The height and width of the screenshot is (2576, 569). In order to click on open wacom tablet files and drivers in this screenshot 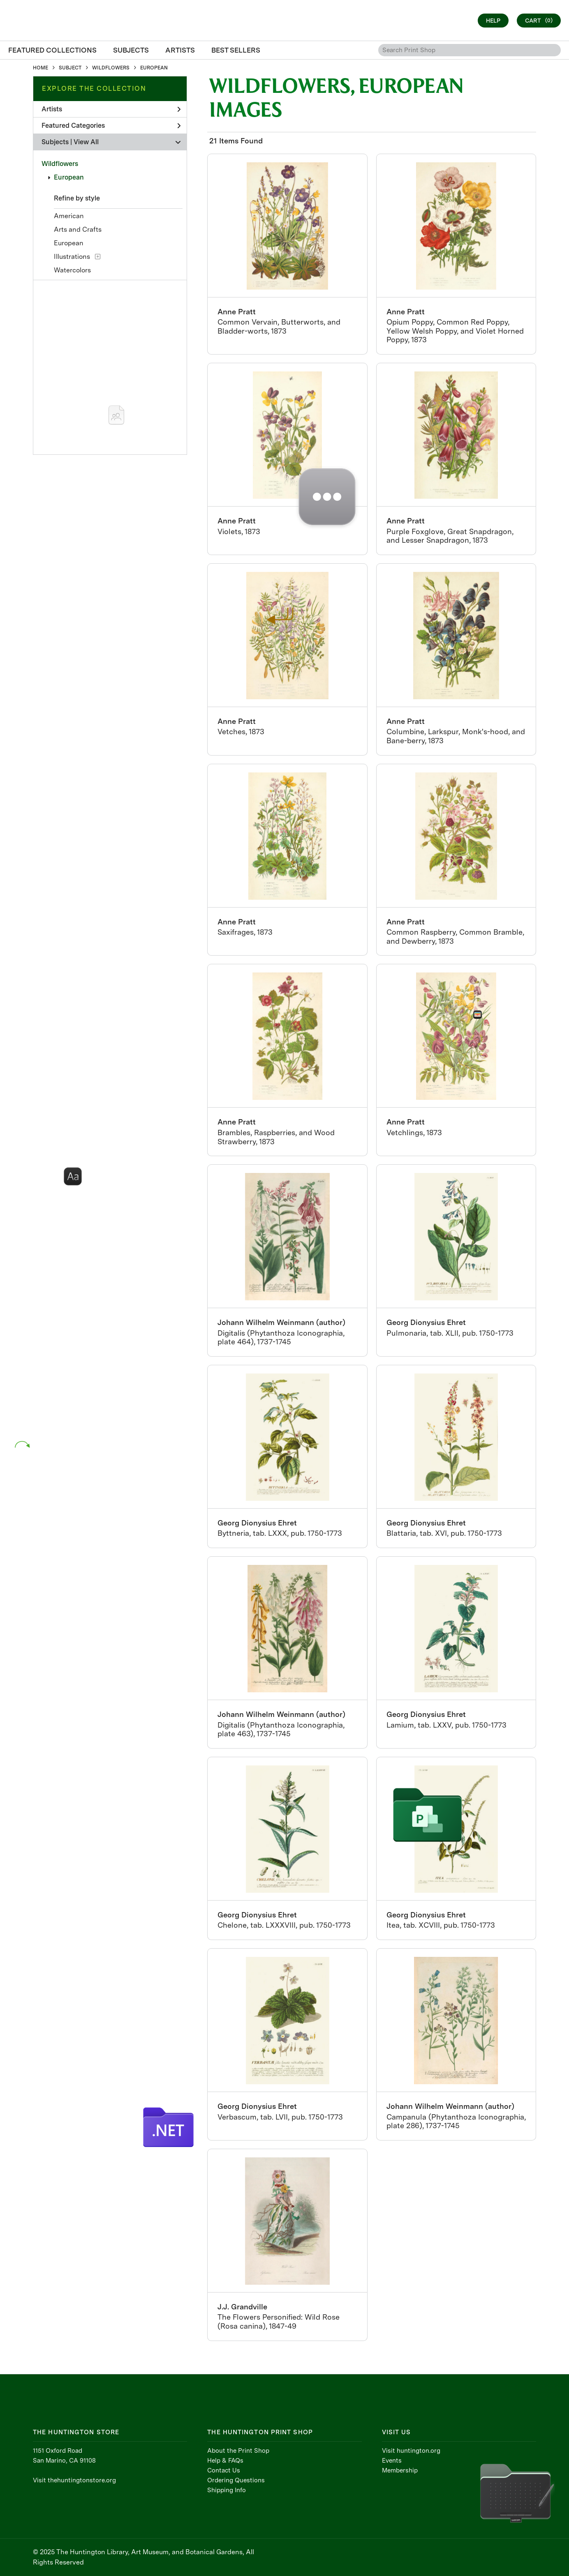, I will do `click(515, 2493)`.